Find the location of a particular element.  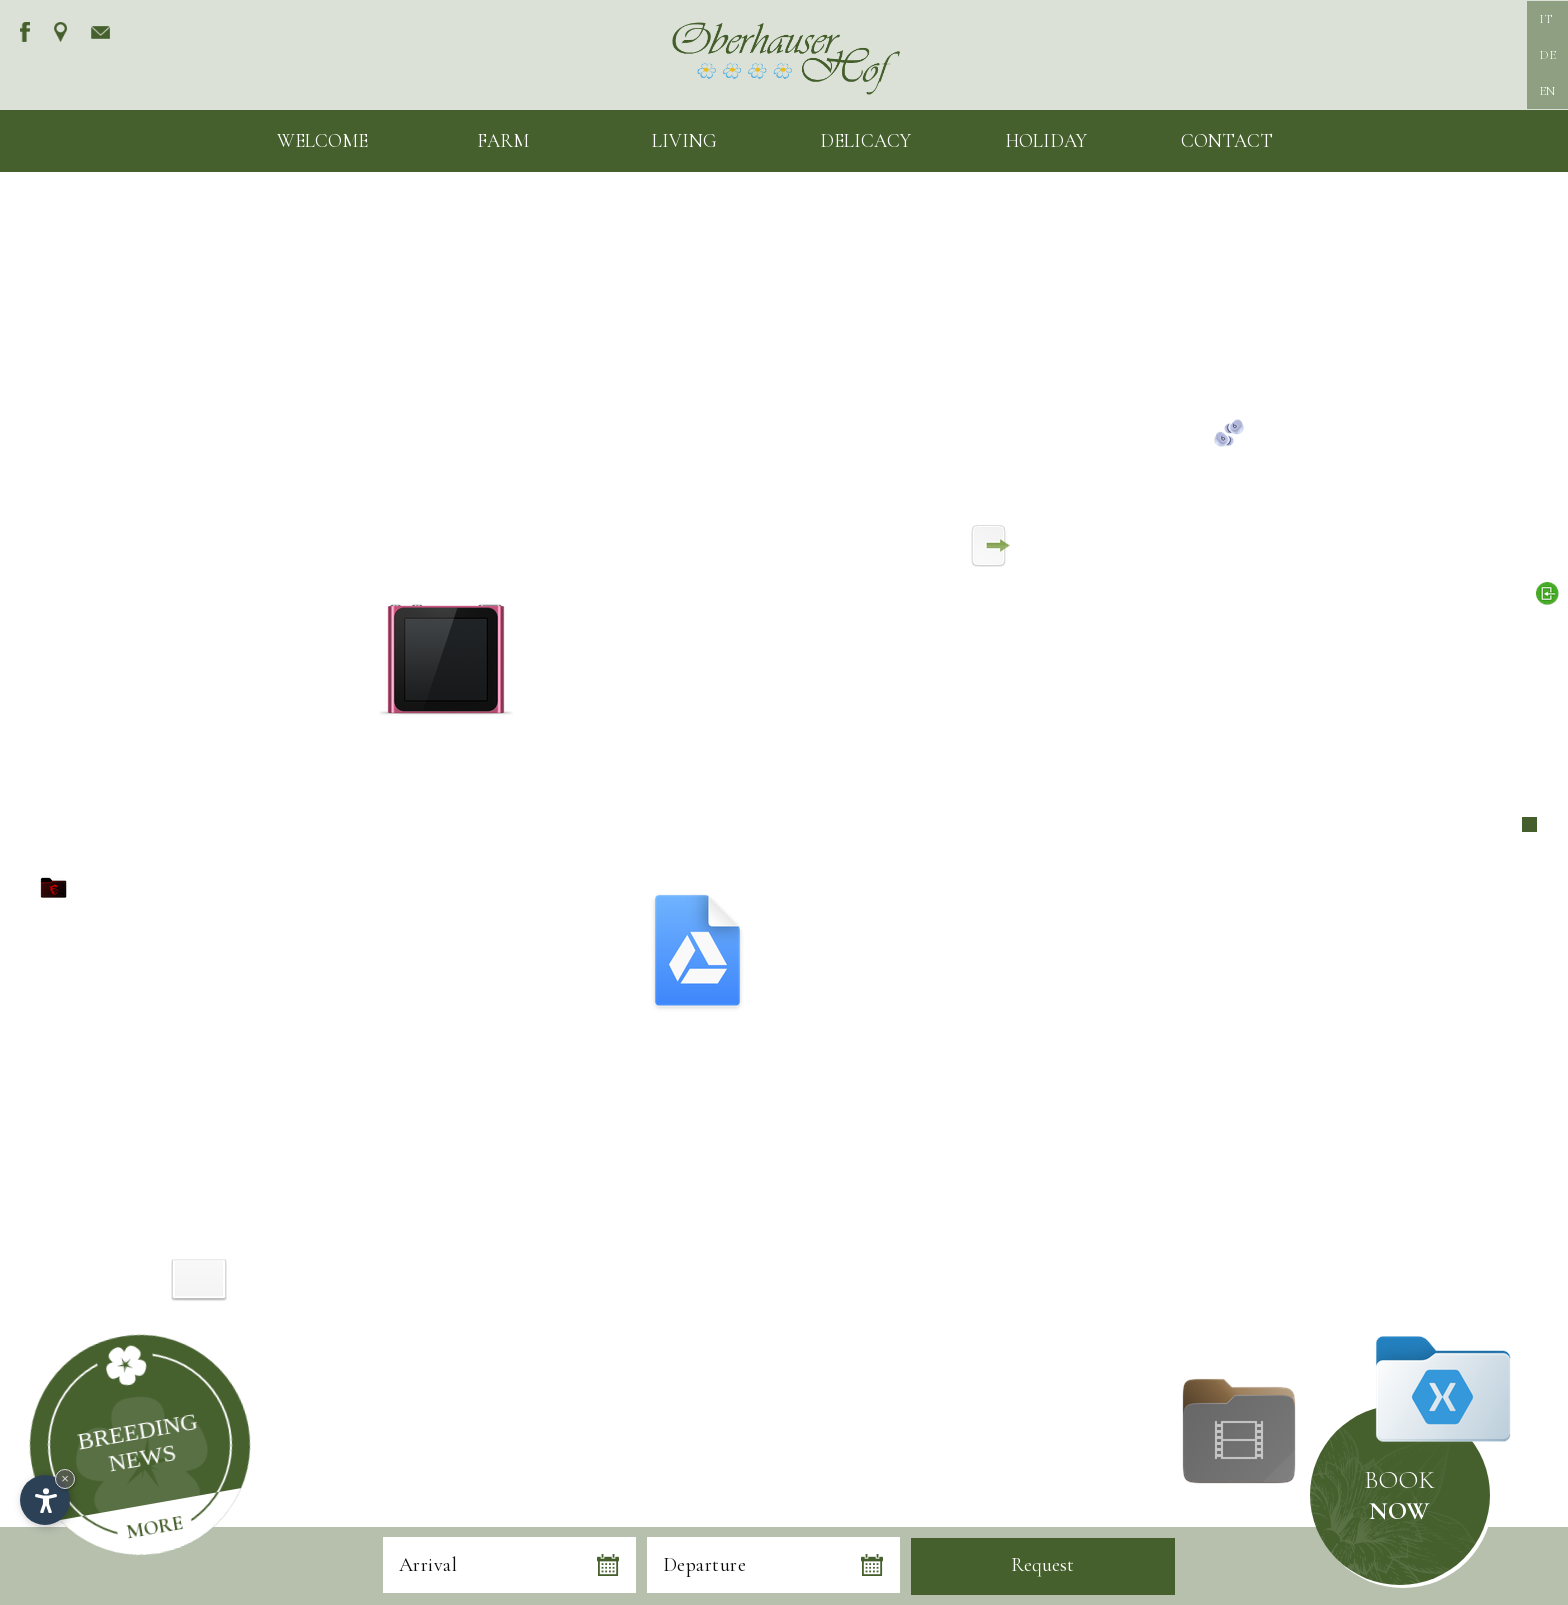

connect Beats earbuds via bluetooth is located at coordinates (1229, 433).